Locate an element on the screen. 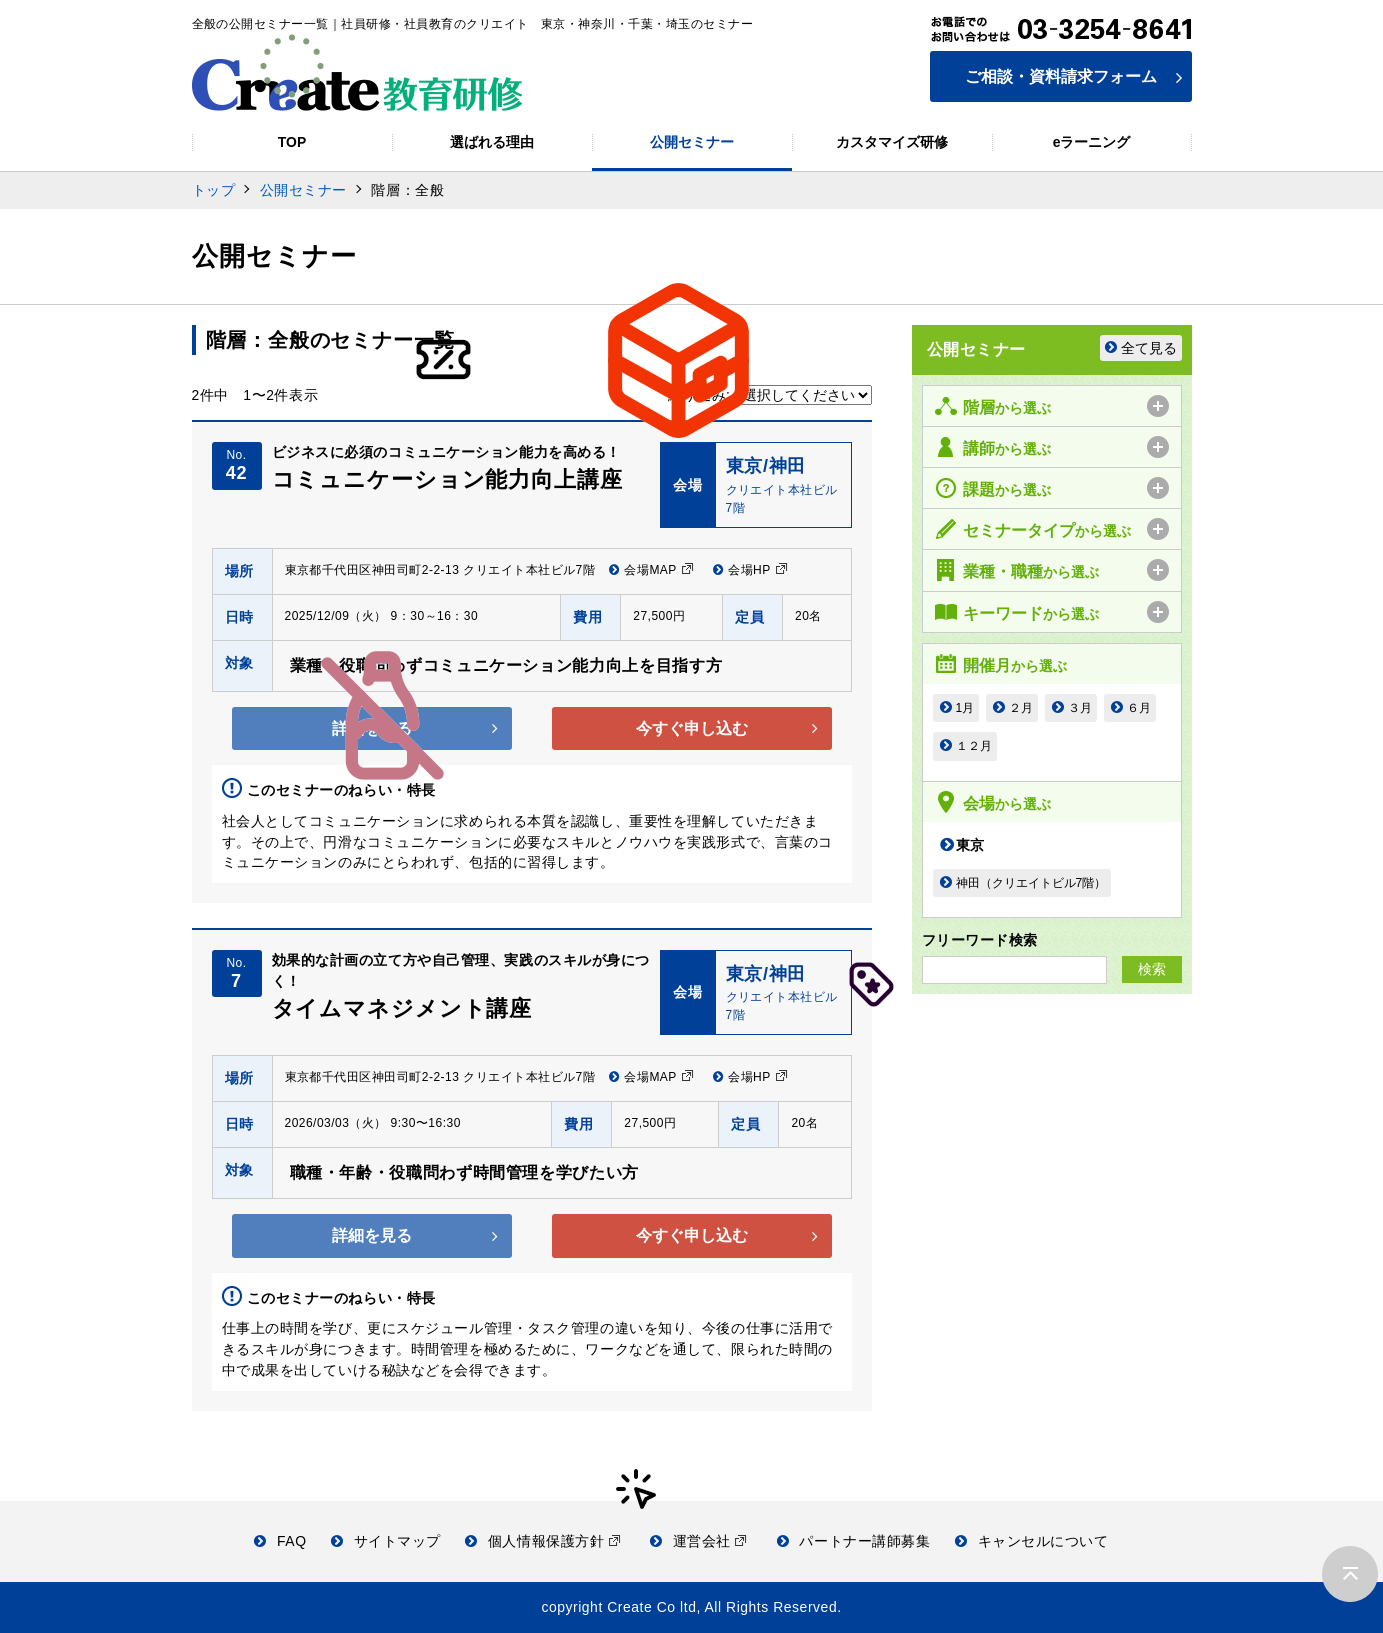 This screenshot has height=1633, width=1383. apply a discount or promo code is located at coordinates (443, 359).